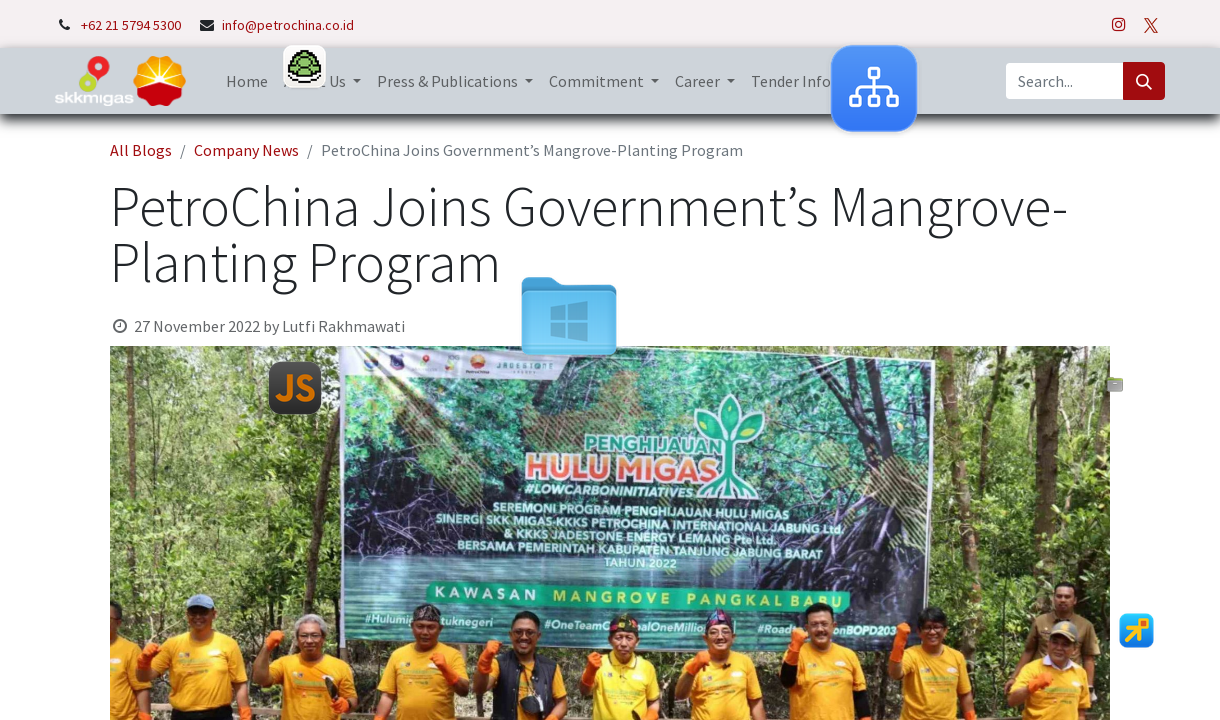 The width and height of the screenshot is (1220, 720). I want to click on open the file manager, so click(1115, 384).